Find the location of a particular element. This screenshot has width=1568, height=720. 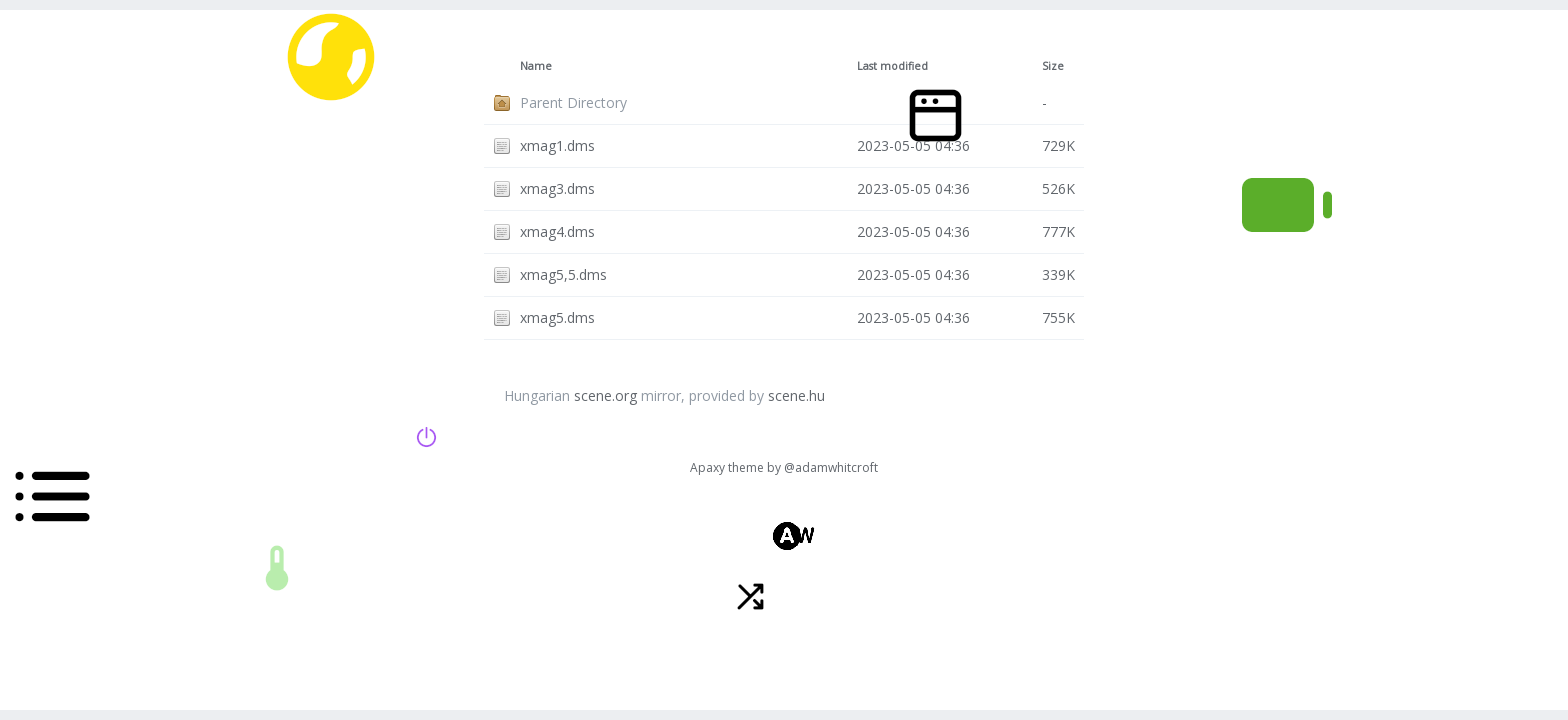

view current temperature is located at coordinates (277, 568).